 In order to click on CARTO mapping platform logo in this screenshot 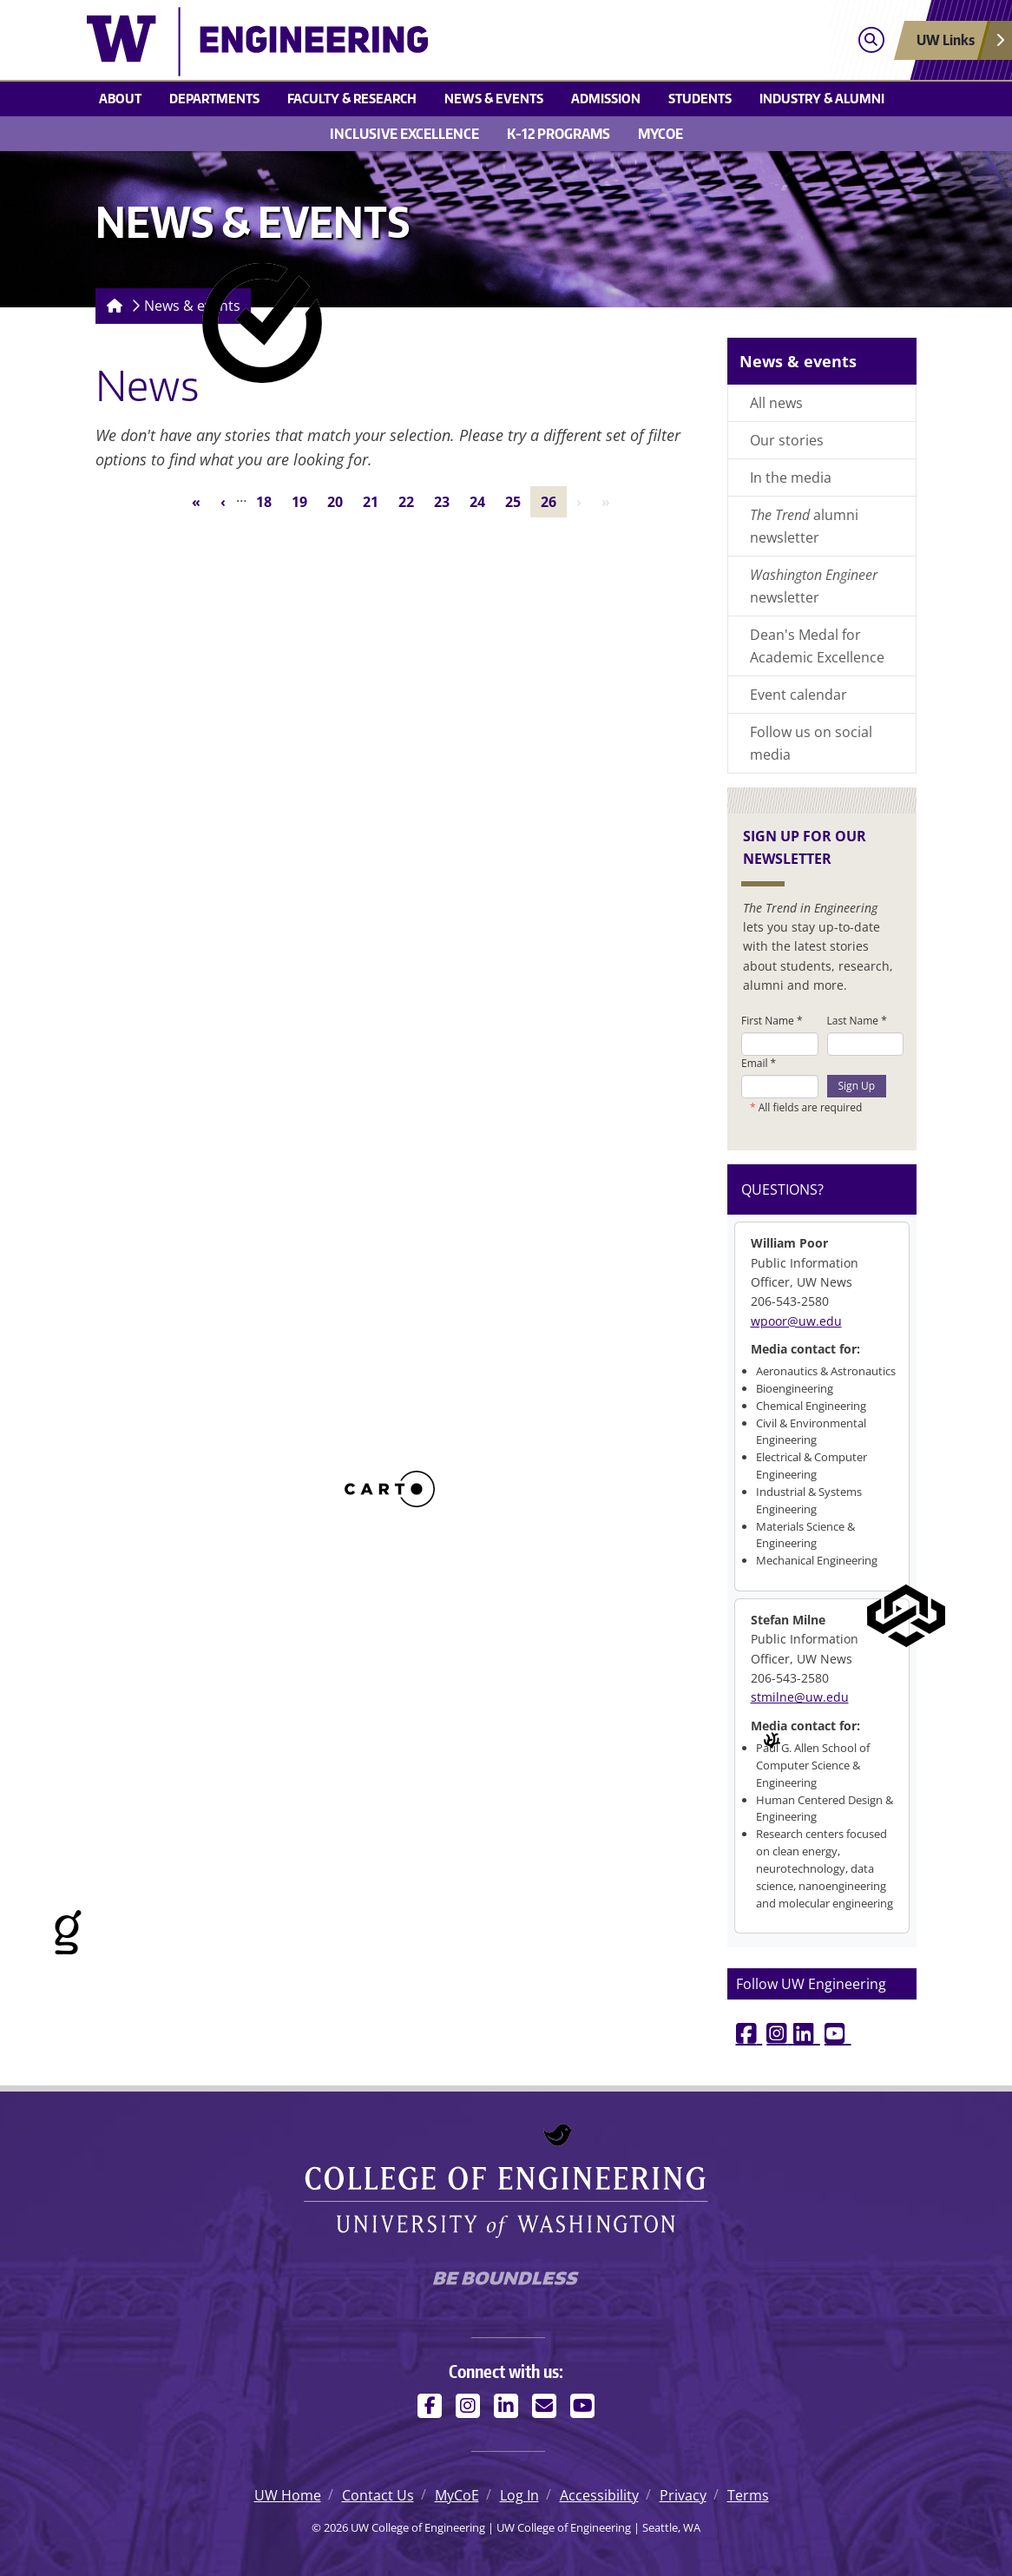, I will do `click(390, 1489)`.